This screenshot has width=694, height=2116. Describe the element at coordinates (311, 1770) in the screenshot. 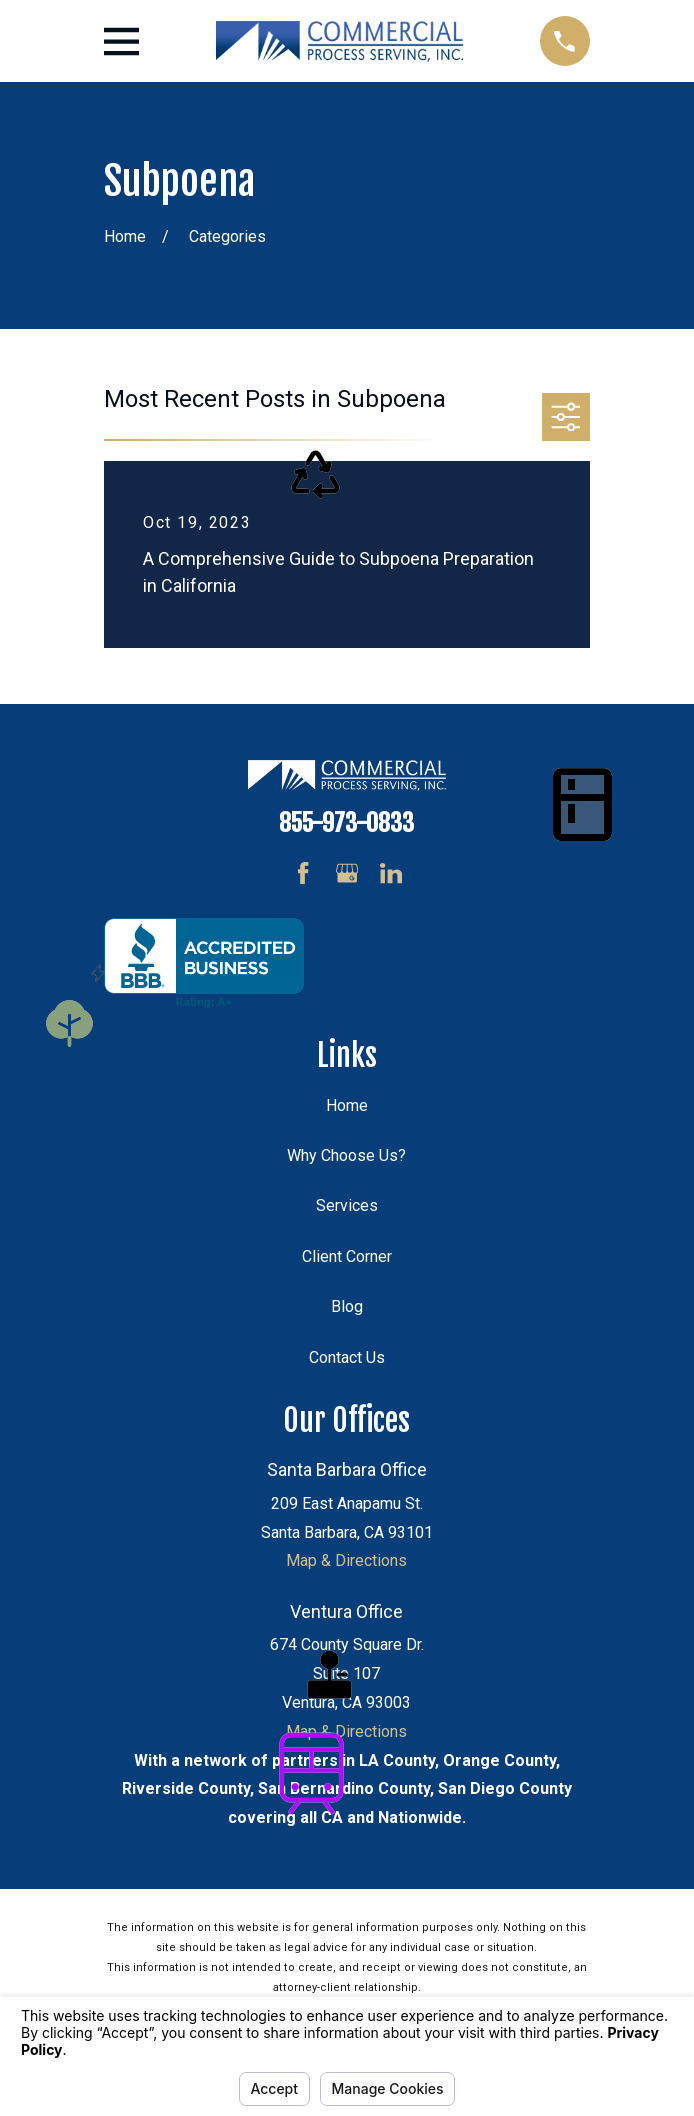

I see `access train schedules or rail transit options` at that location.